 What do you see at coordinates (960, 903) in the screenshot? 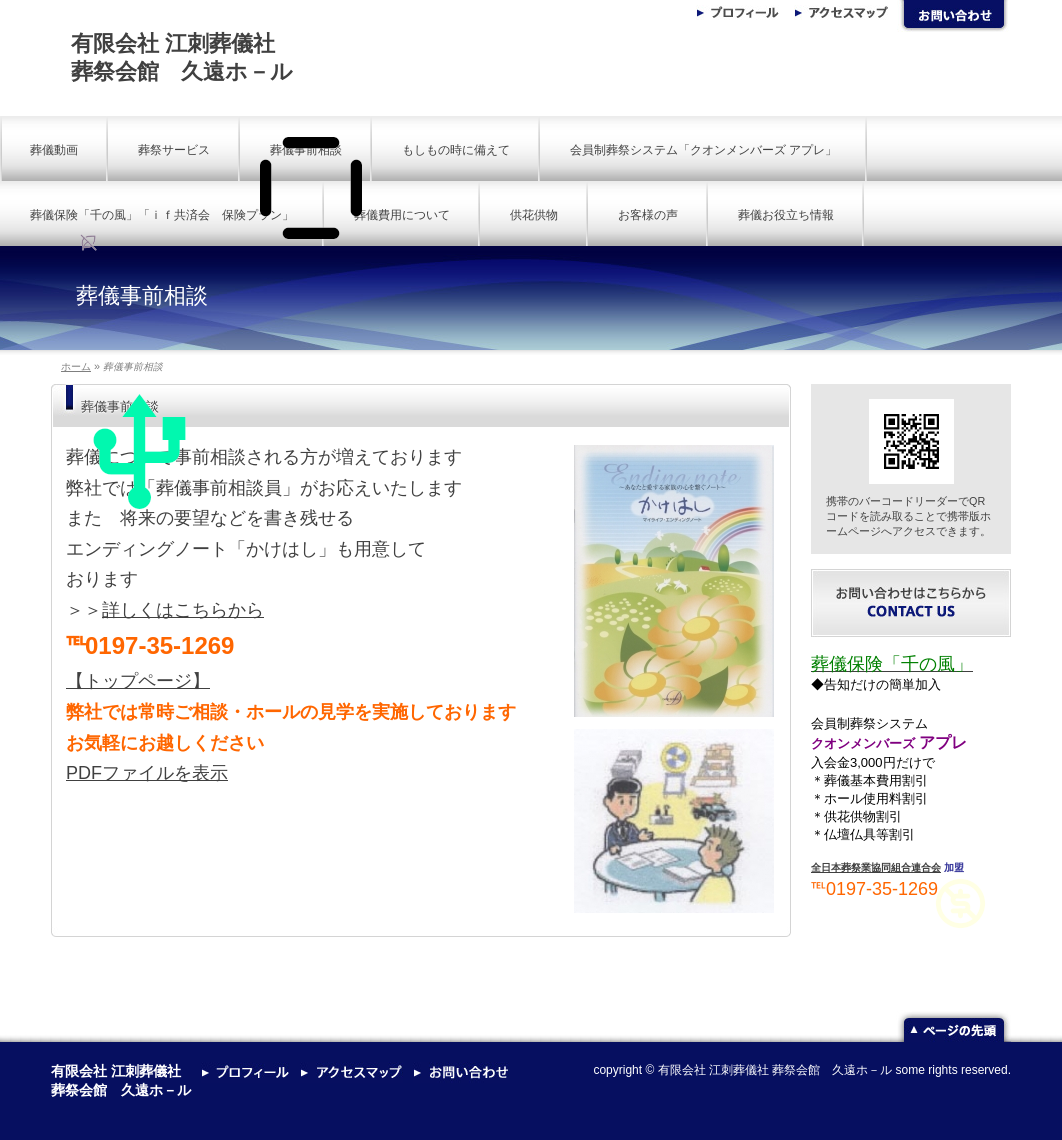
I see `indicates non-commercial use license` at bounding box center [960, 903].